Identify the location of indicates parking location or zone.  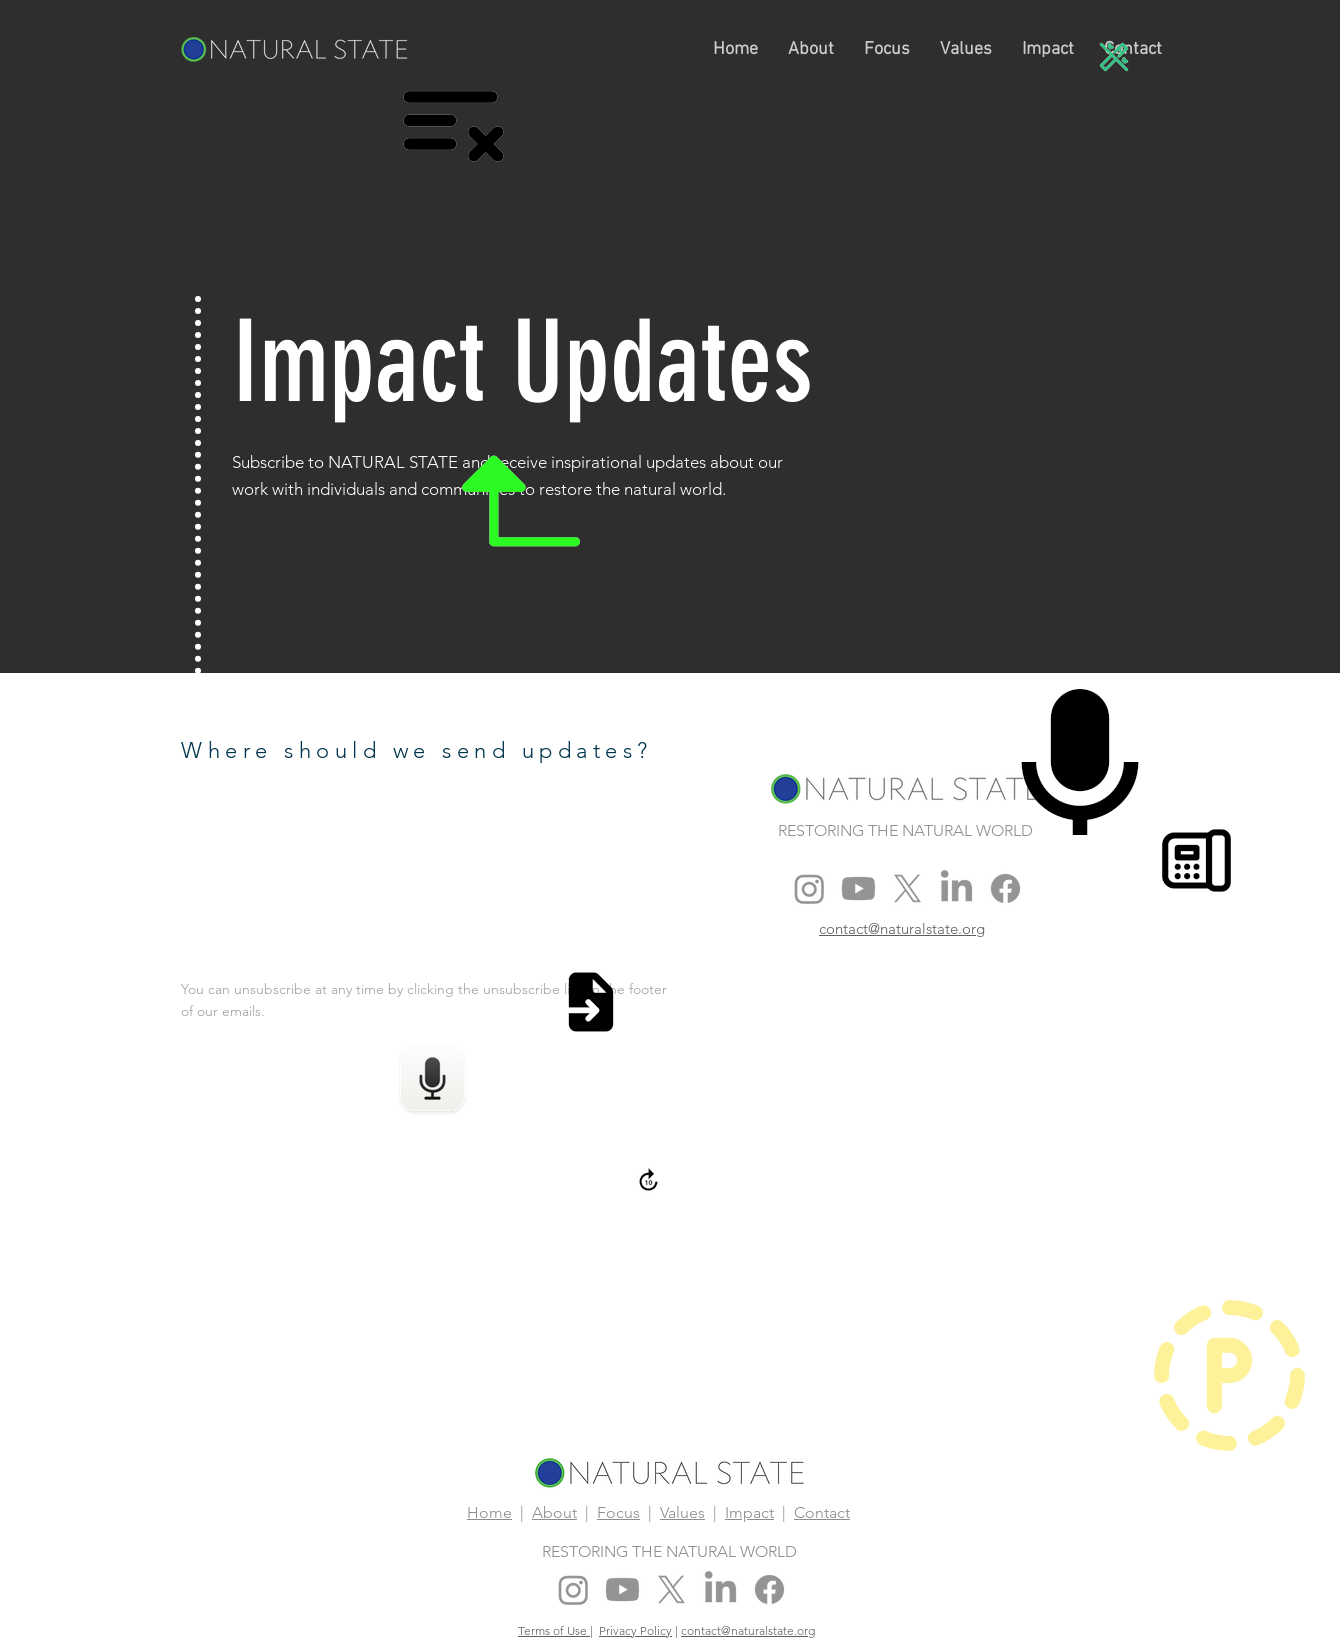
(1229, 1375).